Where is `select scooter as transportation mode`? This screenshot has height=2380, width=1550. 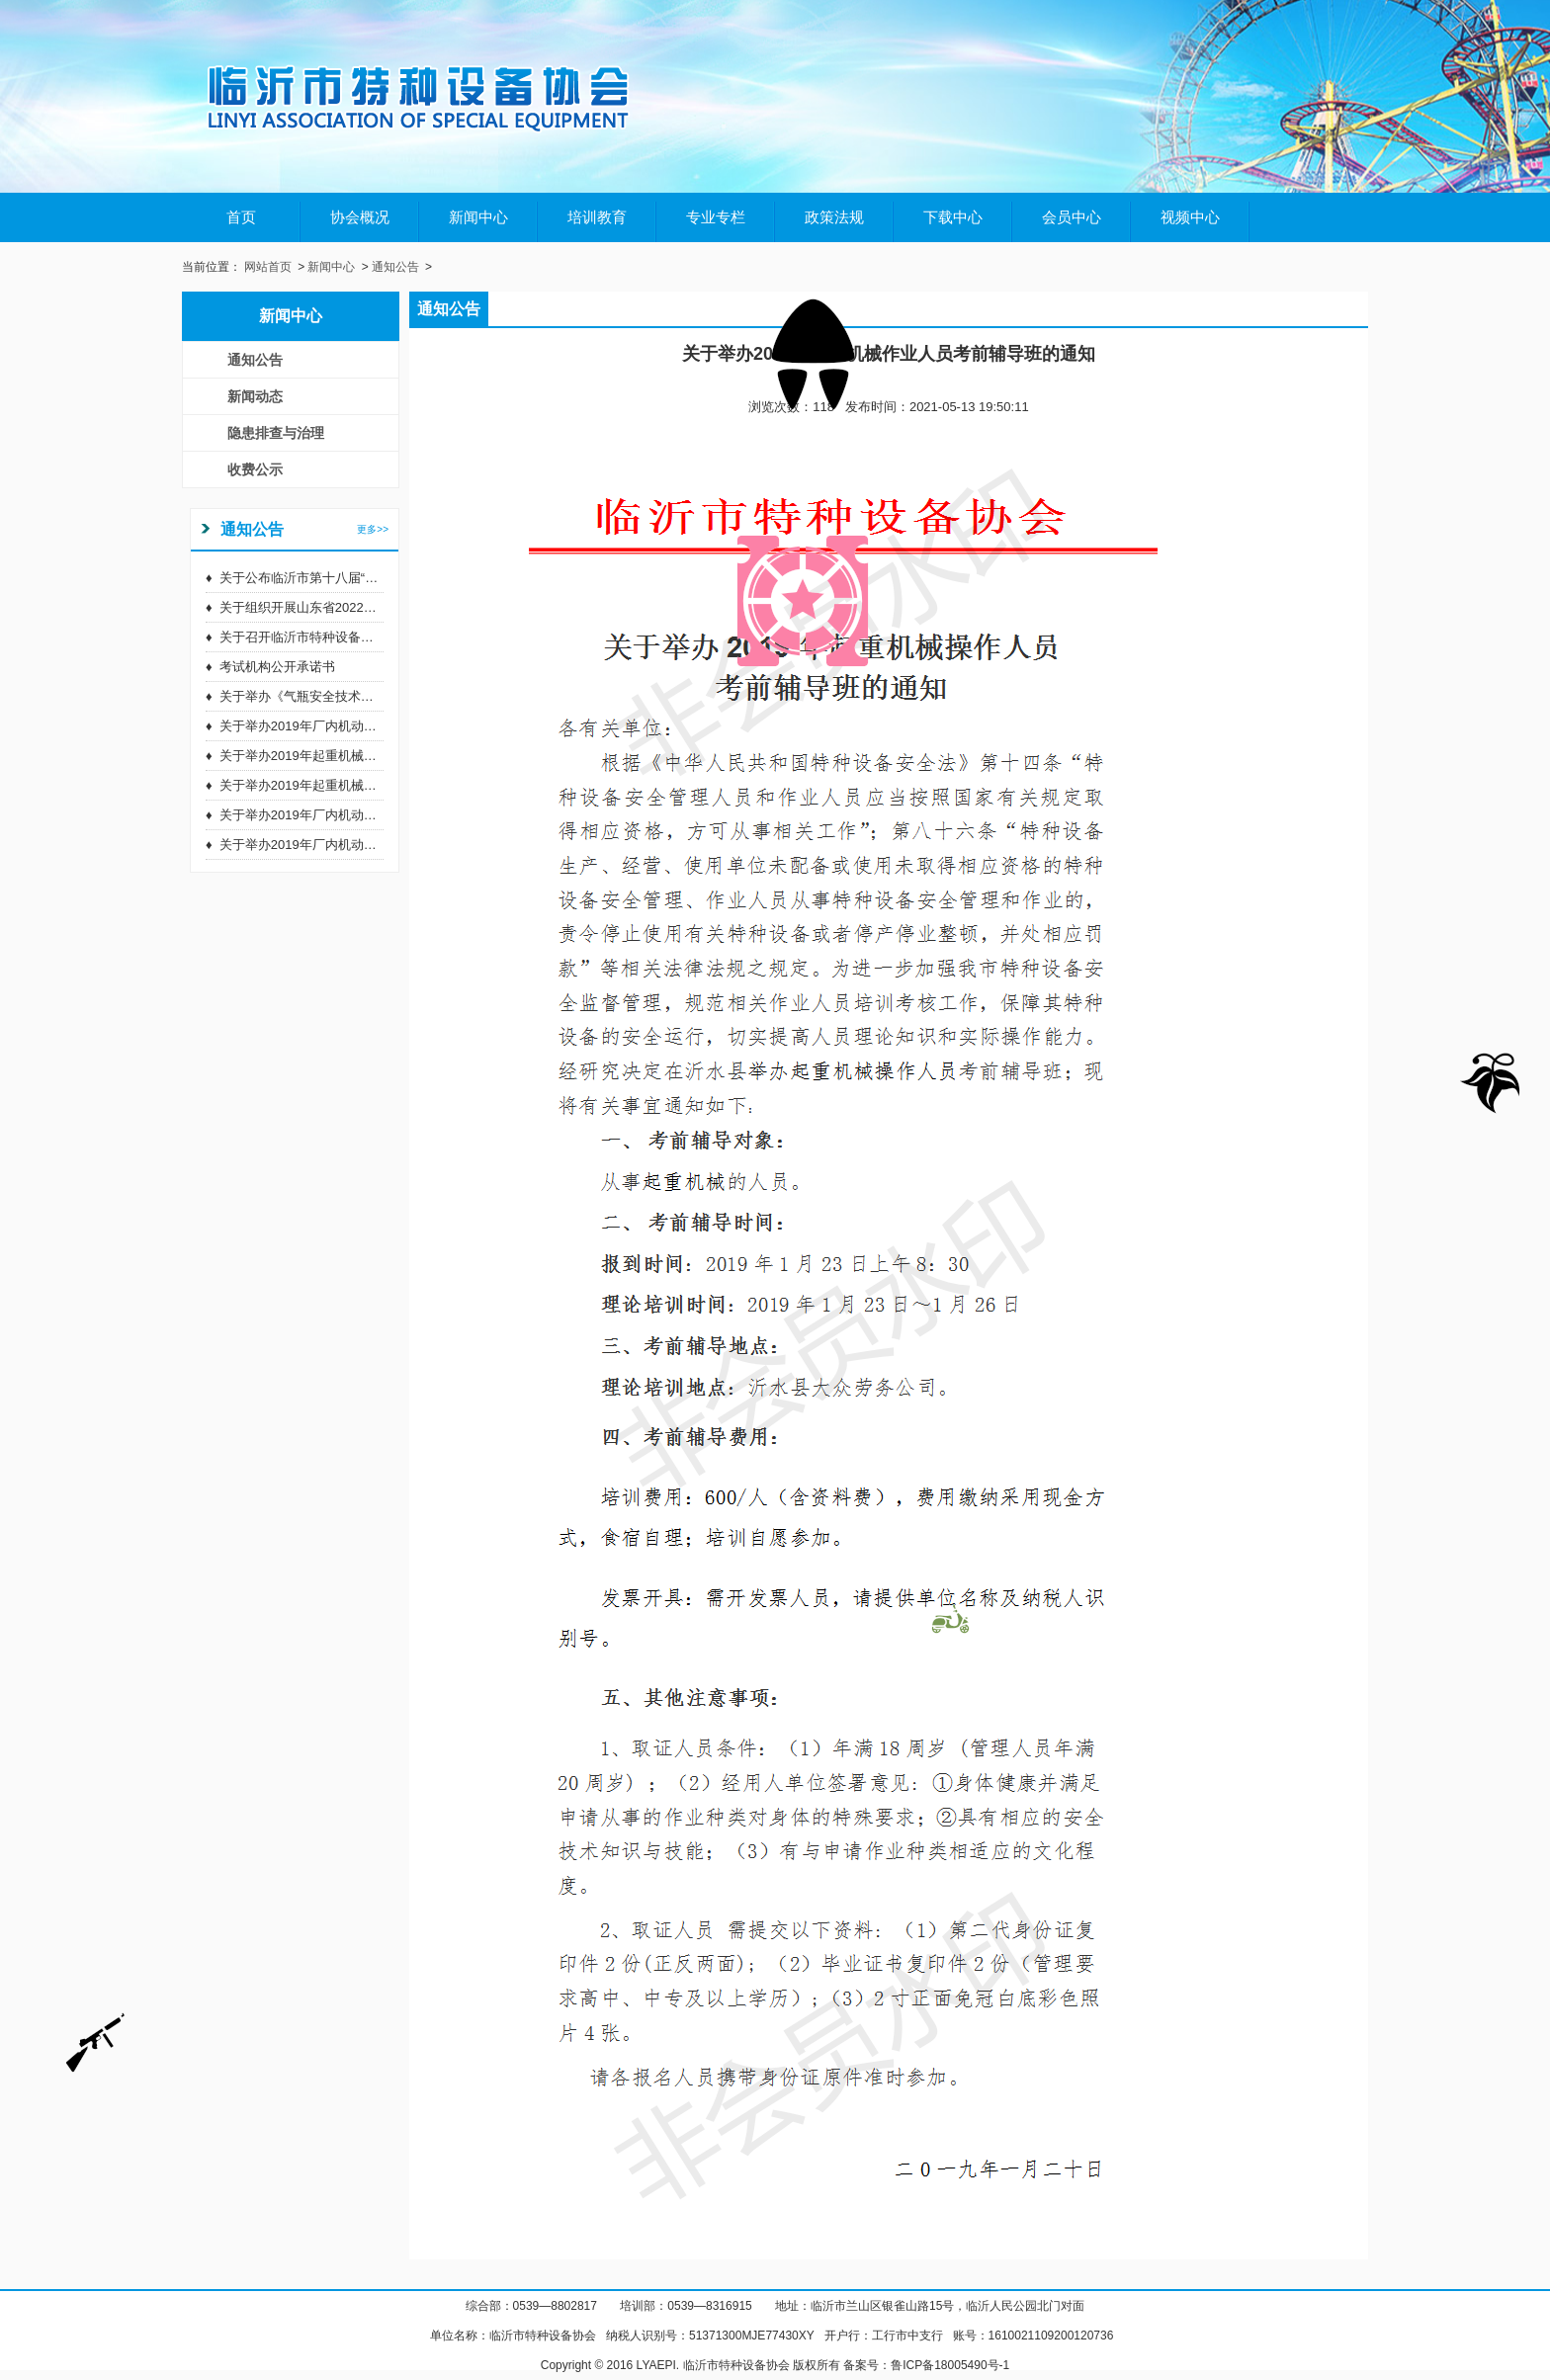
select scooter as transportation mode is located at coordinates (950, 1618).